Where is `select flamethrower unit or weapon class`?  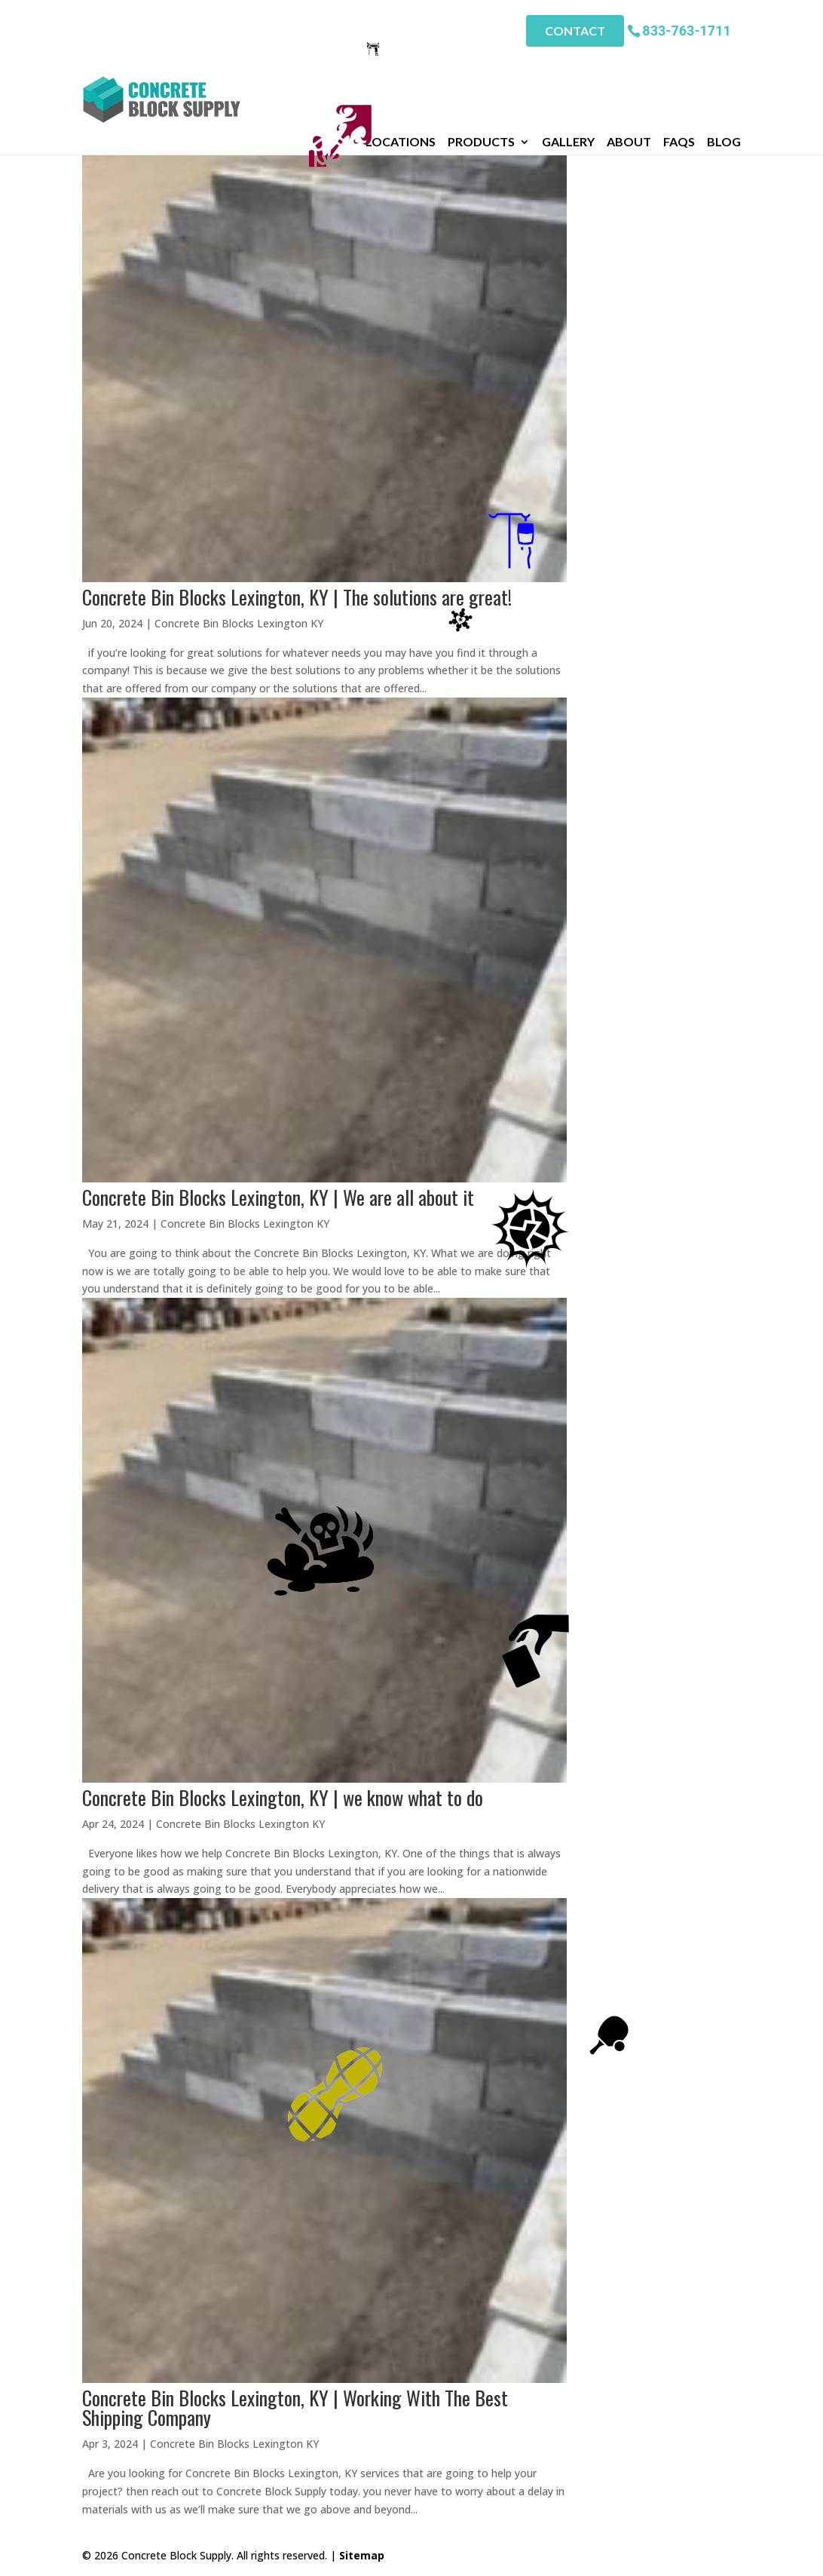 select flamethrower unit or weapon class is located at coordinates (340, 136).